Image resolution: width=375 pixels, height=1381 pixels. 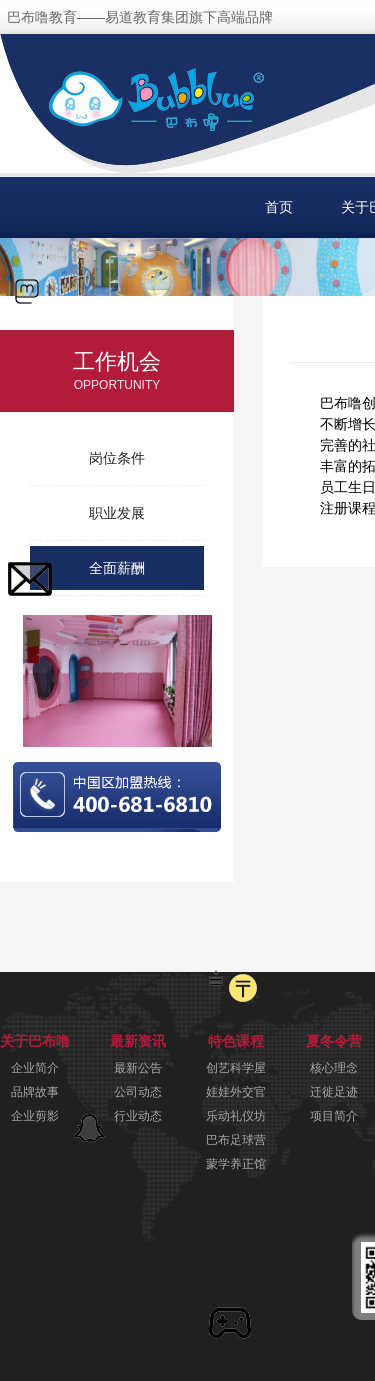 What do you see at coordinates (27, 291) in the screenshot?
I see `open mastodon app` at bounding box center [27, 291].